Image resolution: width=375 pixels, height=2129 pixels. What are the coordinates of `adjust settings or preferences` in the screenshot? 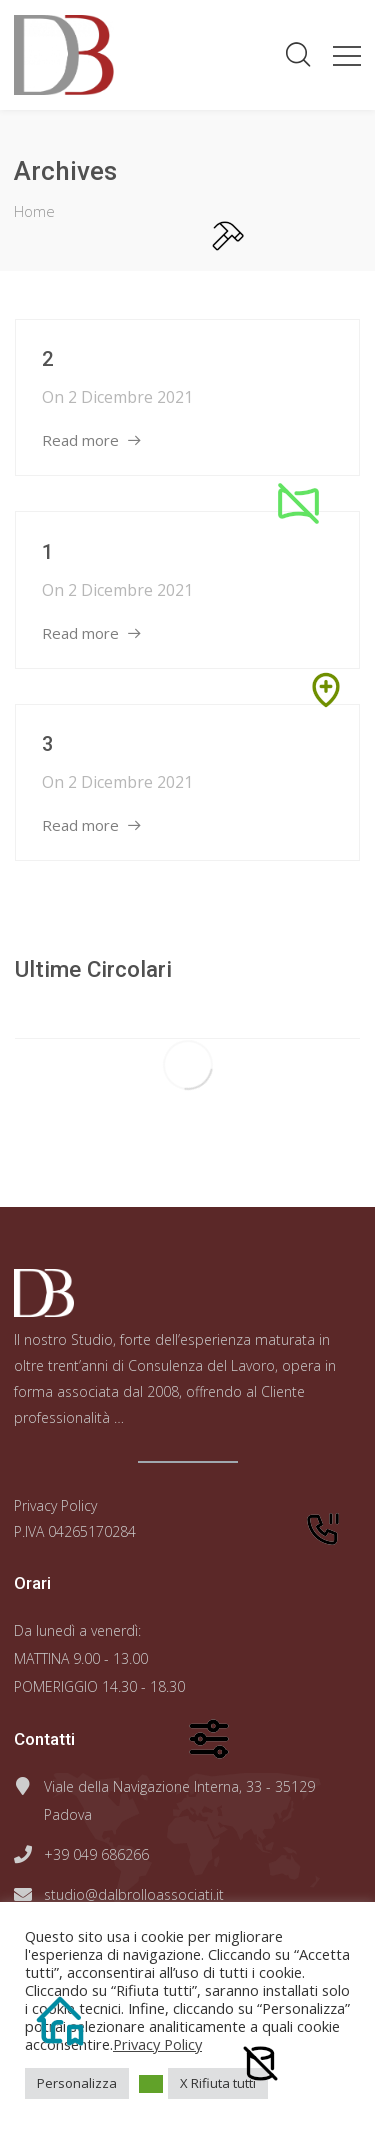 It's located at (209, 1739).